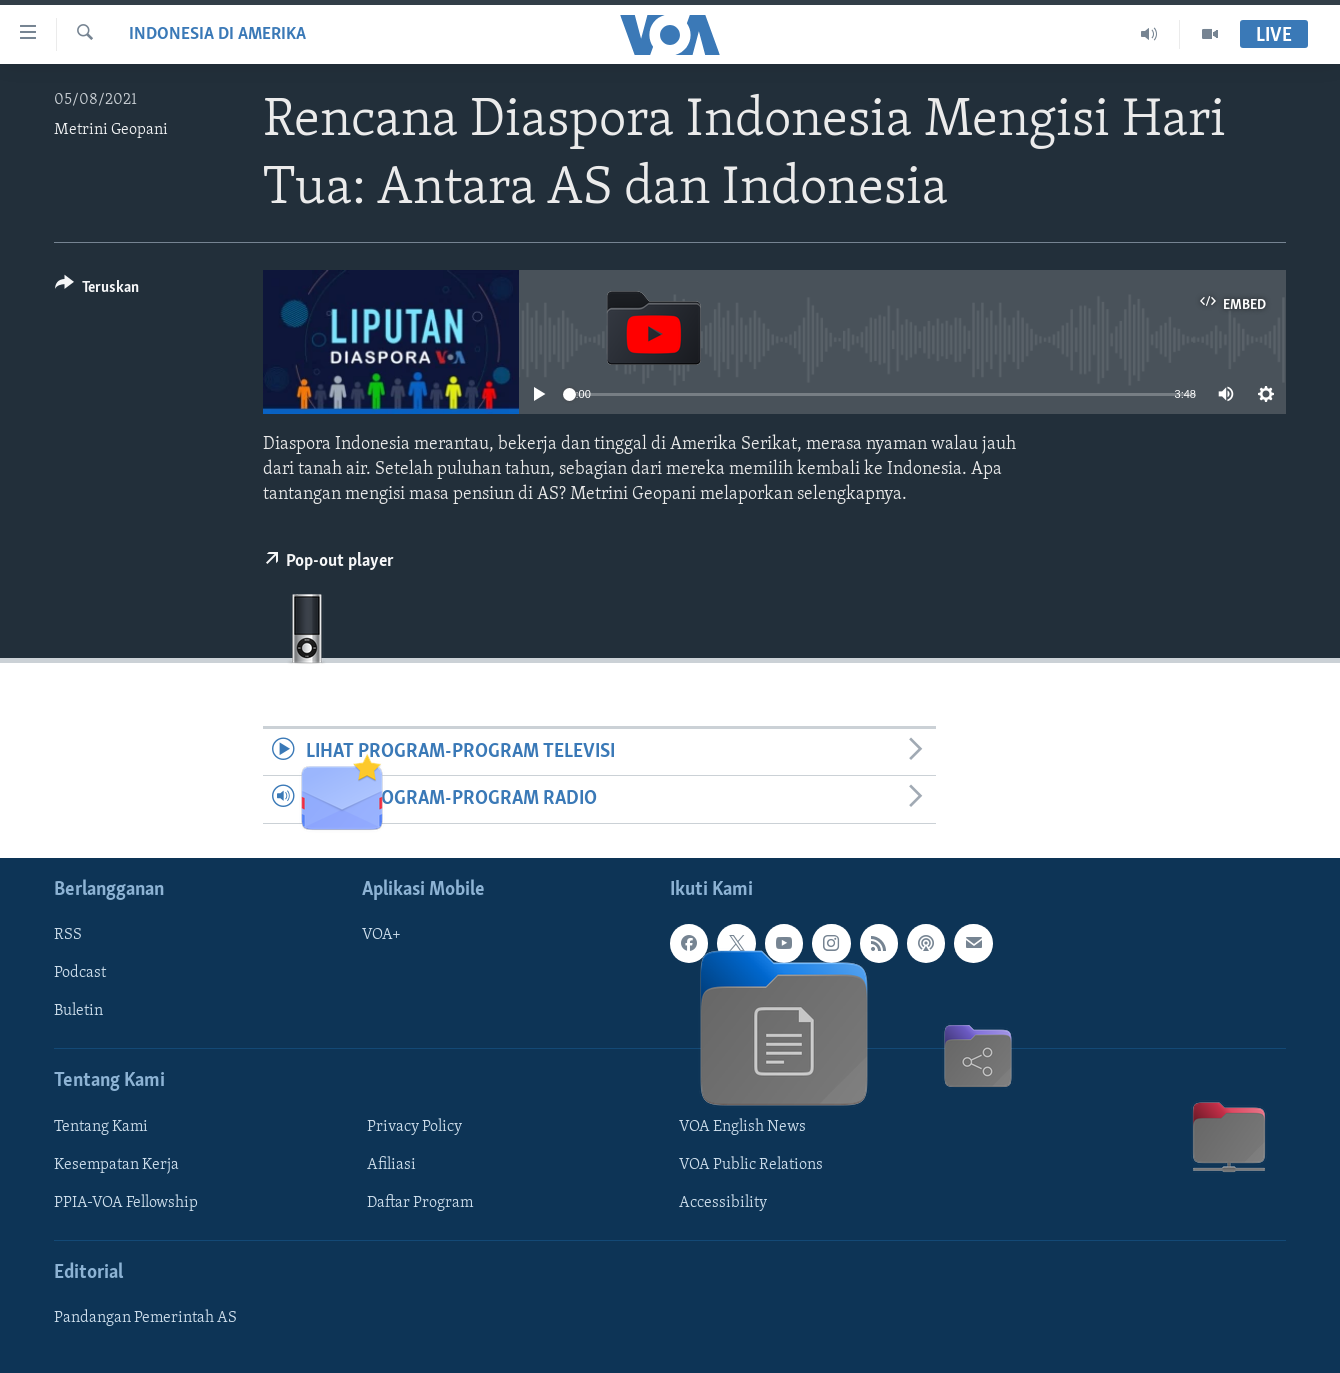 This screenshot has height=1373, width=1340. I want to click on iPod nano device in your connected devices, so click(306, 629).